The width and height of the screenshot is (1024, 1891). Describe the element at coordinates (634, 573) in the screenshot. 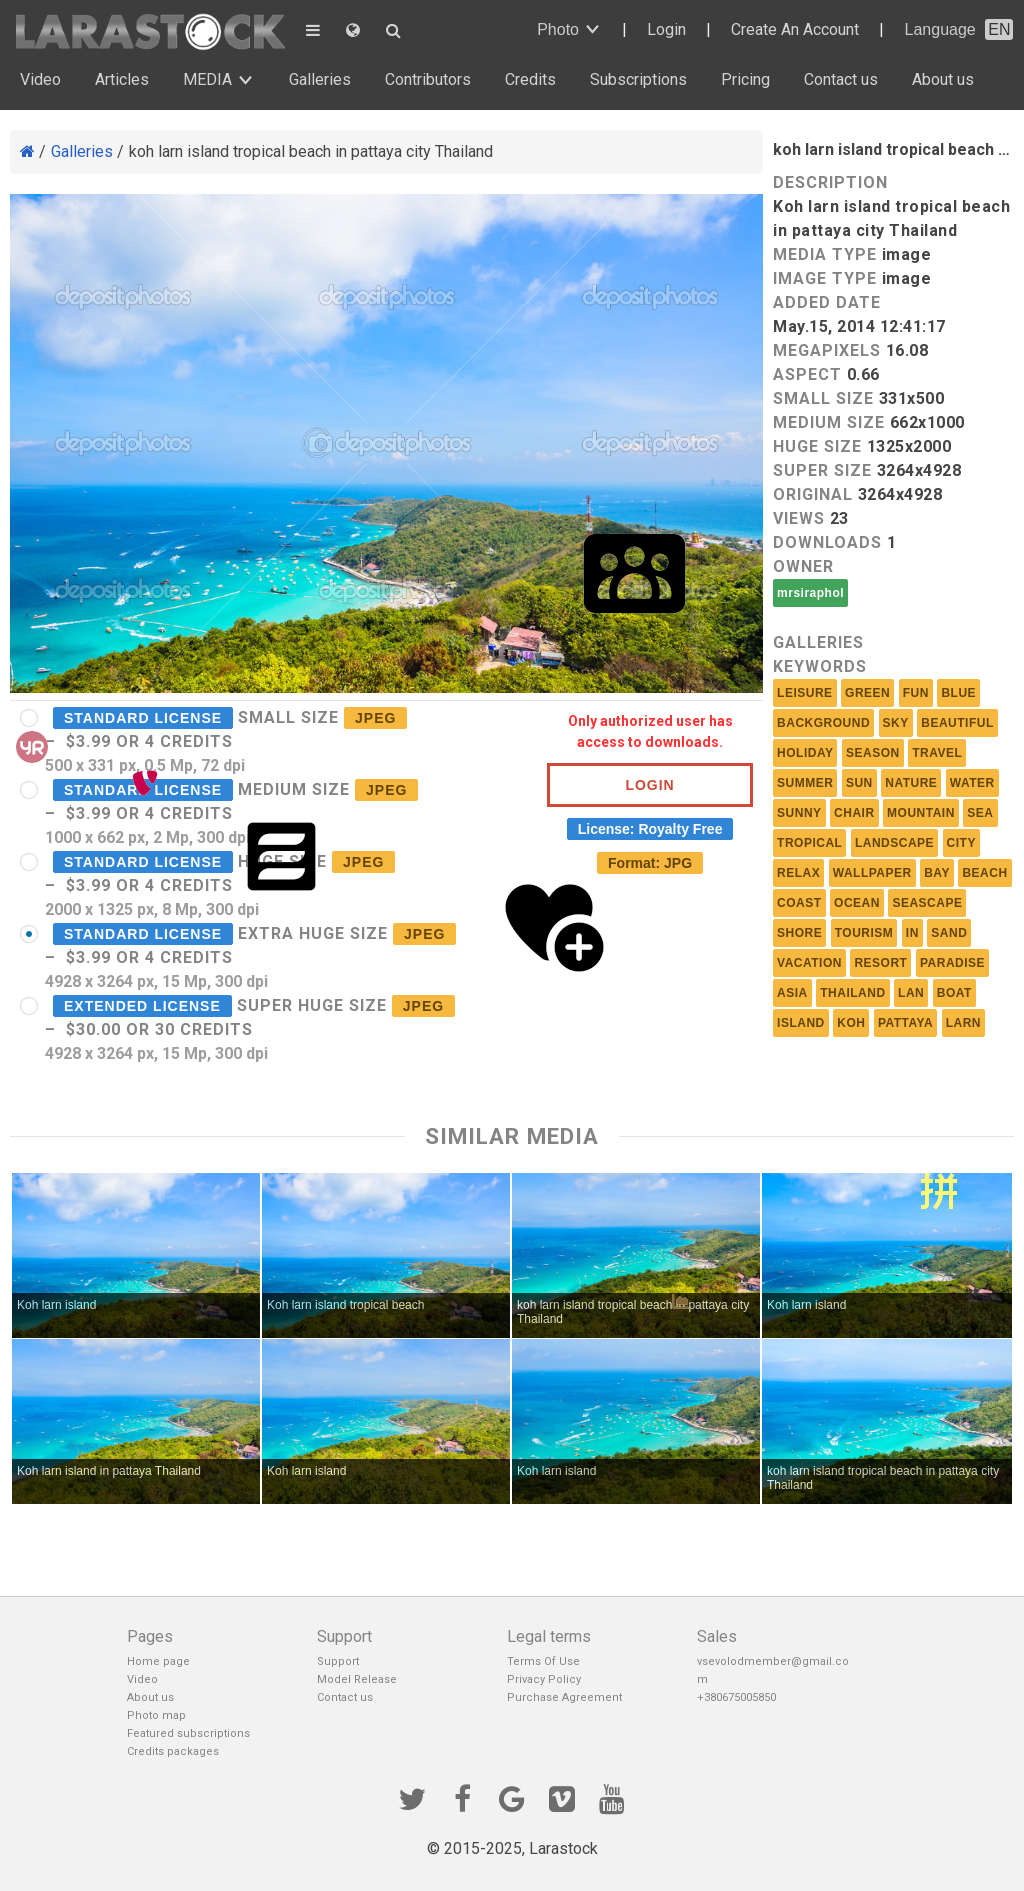

I see `view team or group members` at that location.